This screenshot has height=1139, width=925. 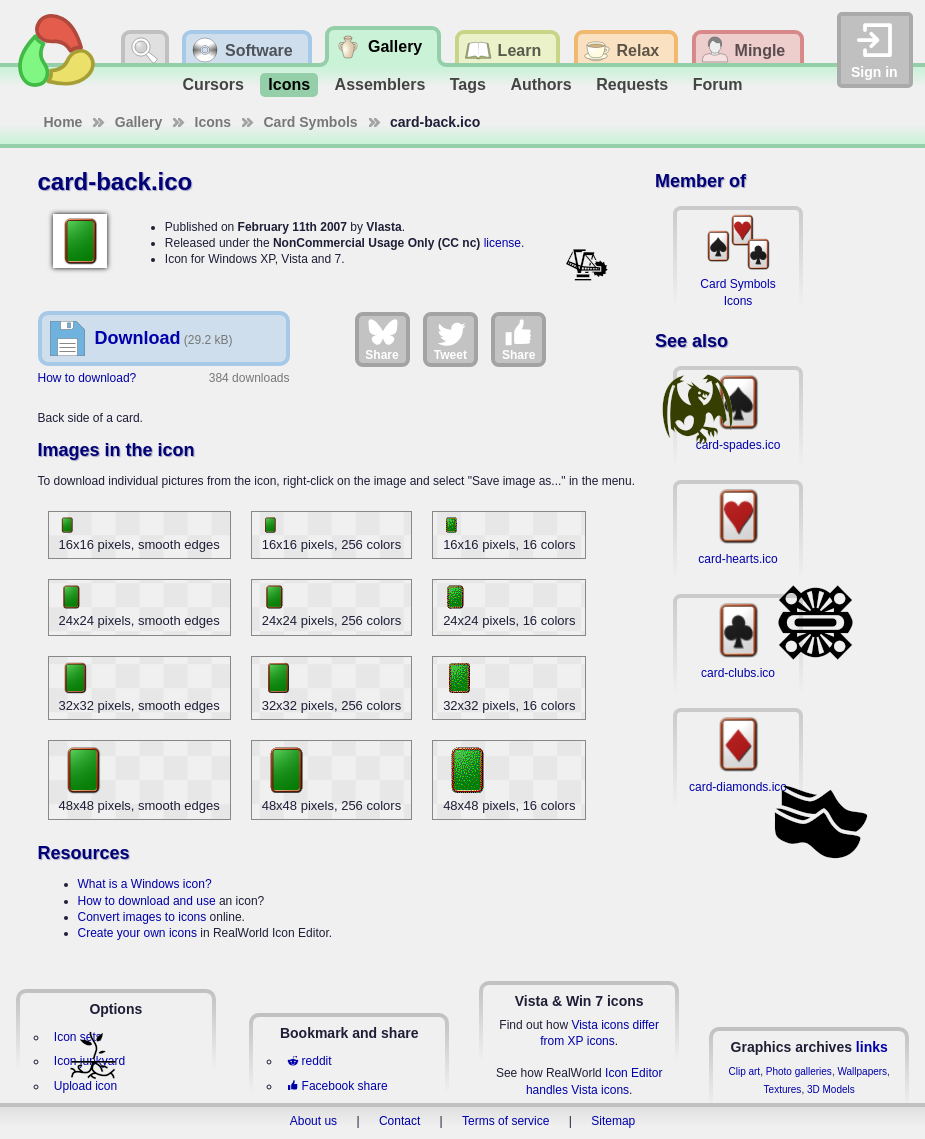 I want to click on select wyvern character or creature type, so click(x=697, y=409).